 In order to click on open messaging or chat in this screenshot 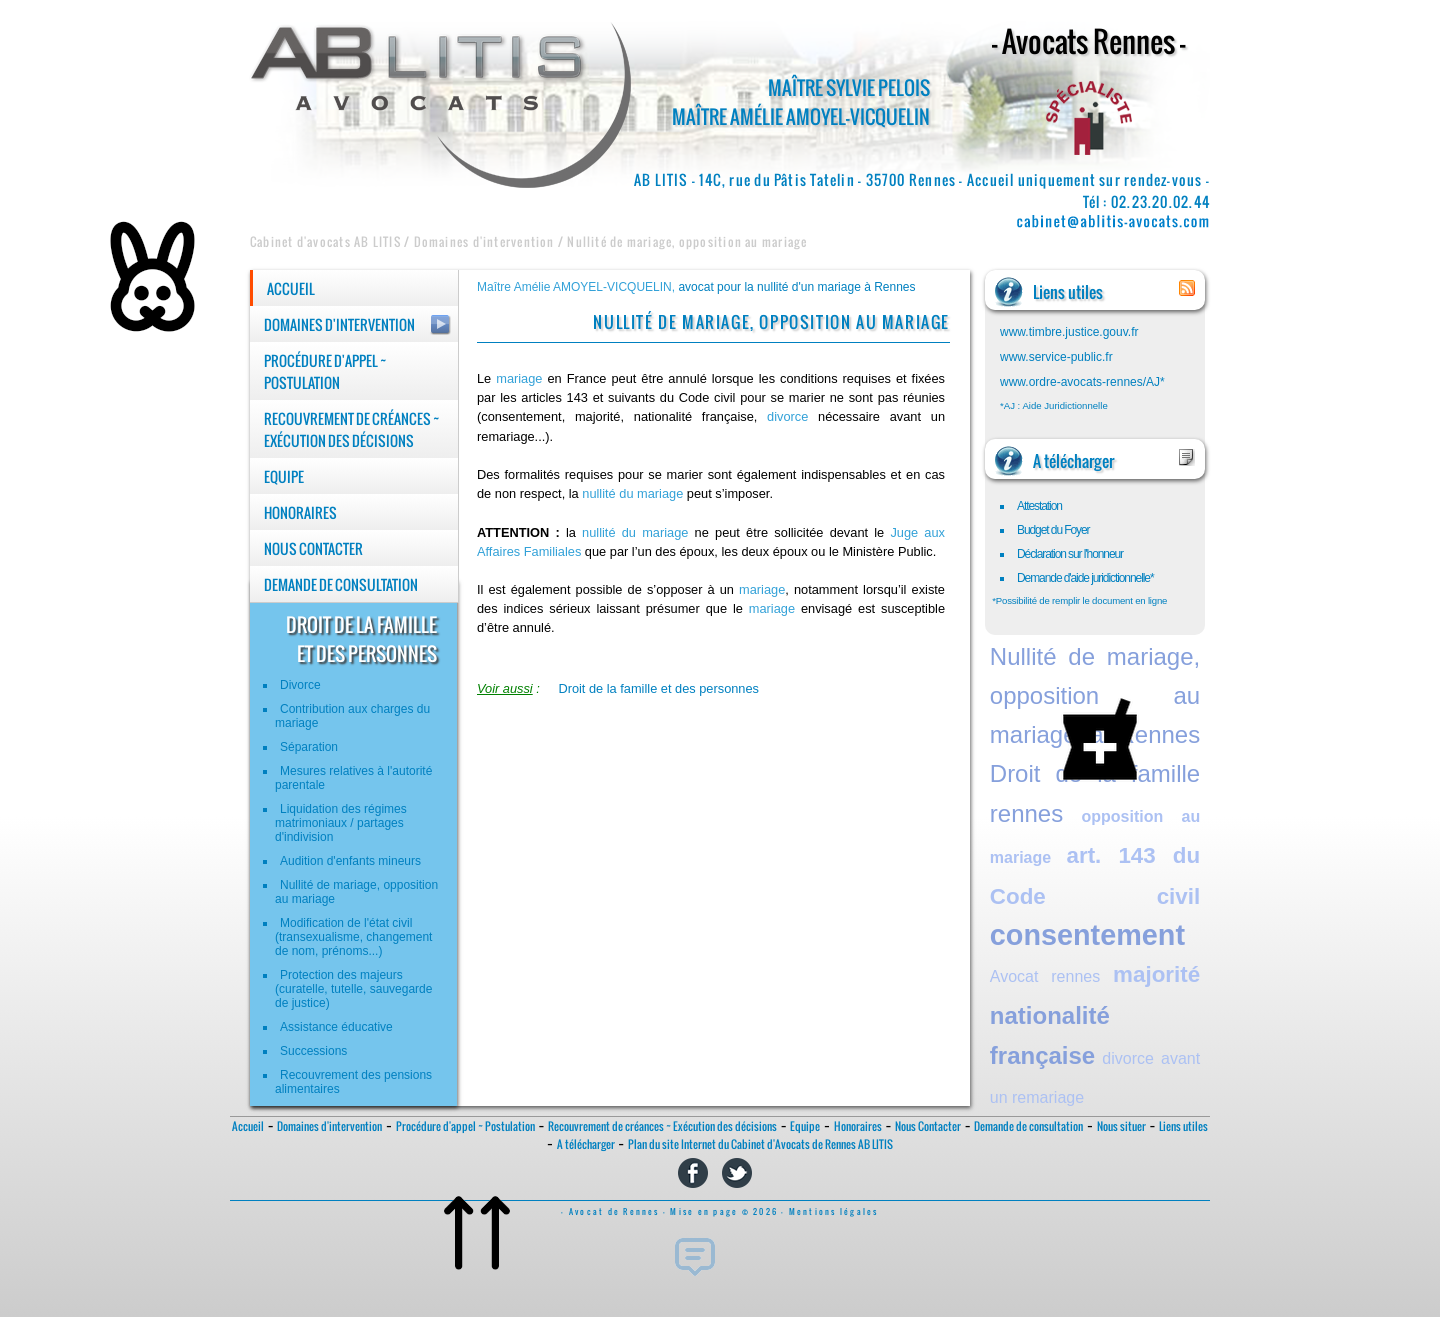, I will do `click(695, 1256)`.